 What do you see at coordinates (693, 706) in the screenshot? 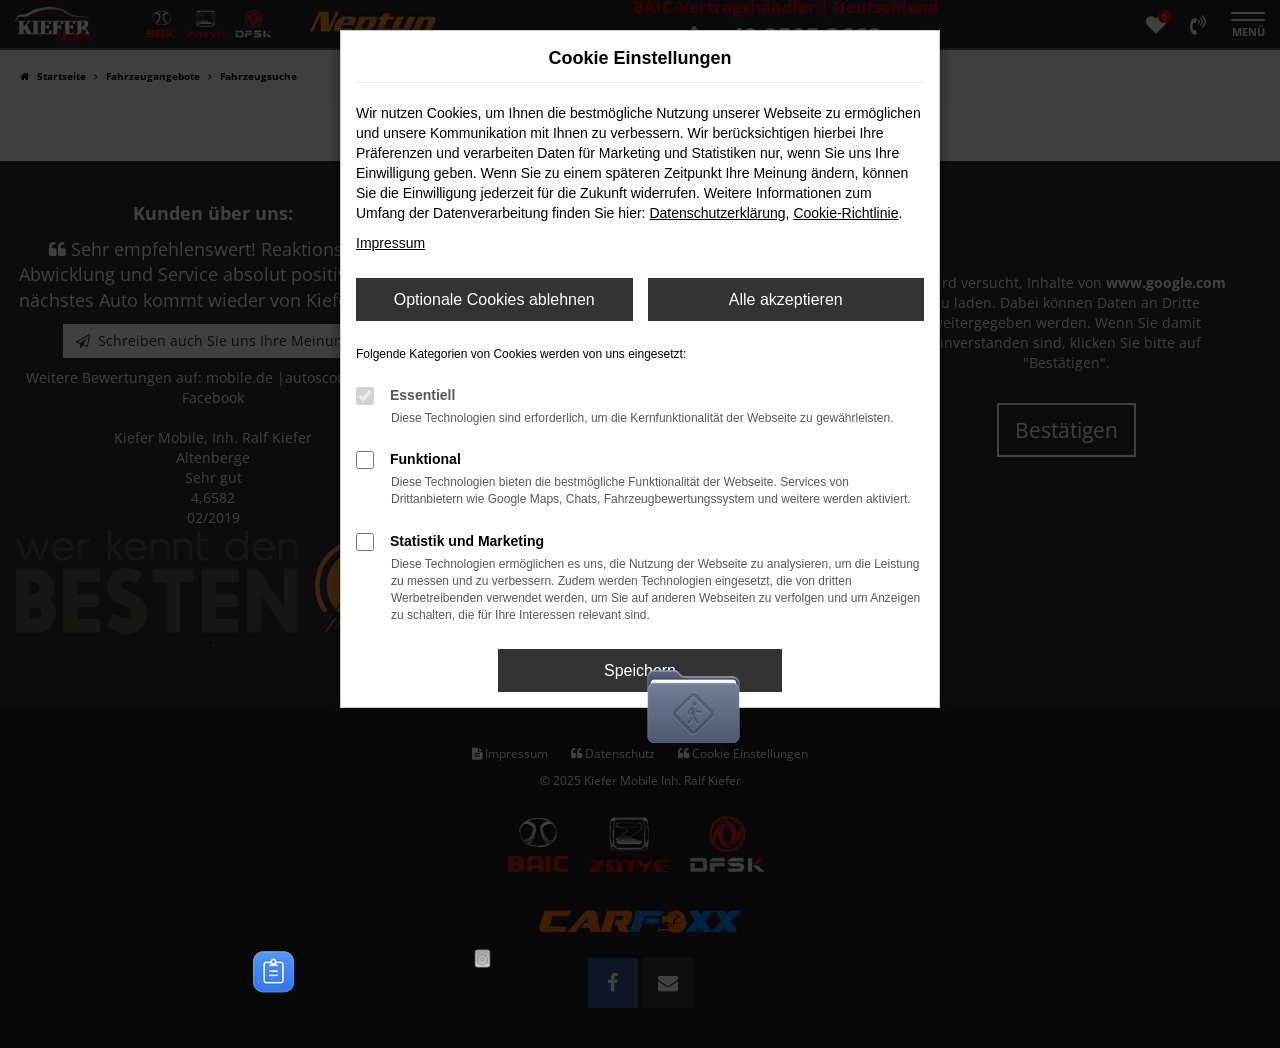
I see `access public or shared files folder` at bounding box center [693, 706].